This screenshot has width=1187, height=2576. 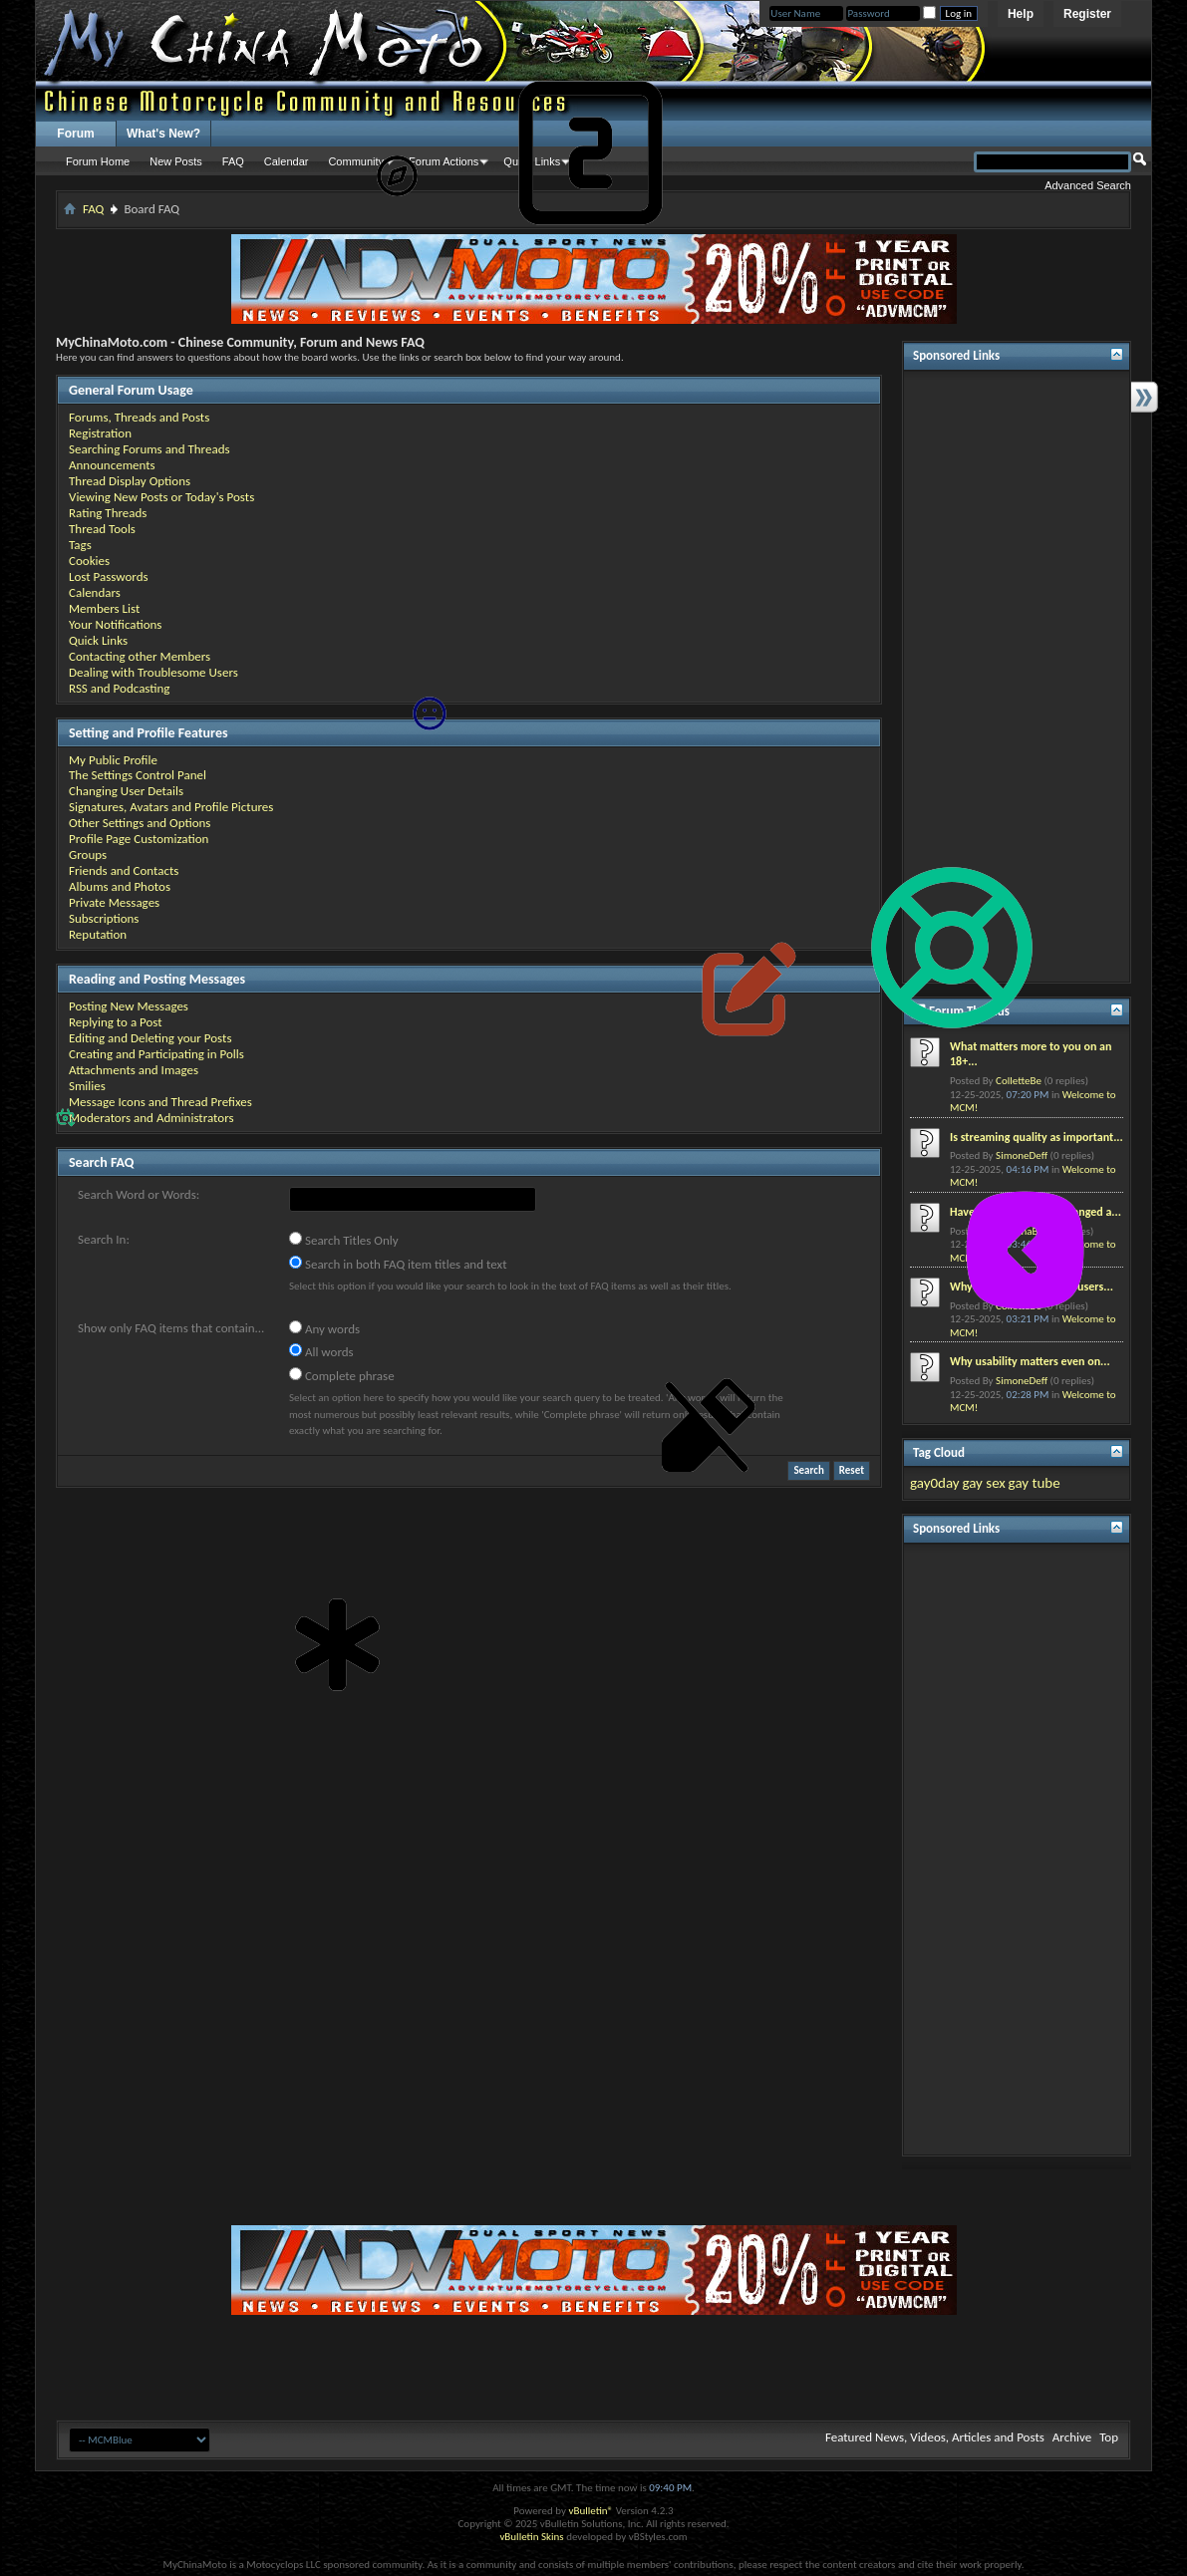 What do you see at coordinates (1025, 1250) in the screenshot?
I see `go back to the previous screen` at bounding box center [1025, 1250].